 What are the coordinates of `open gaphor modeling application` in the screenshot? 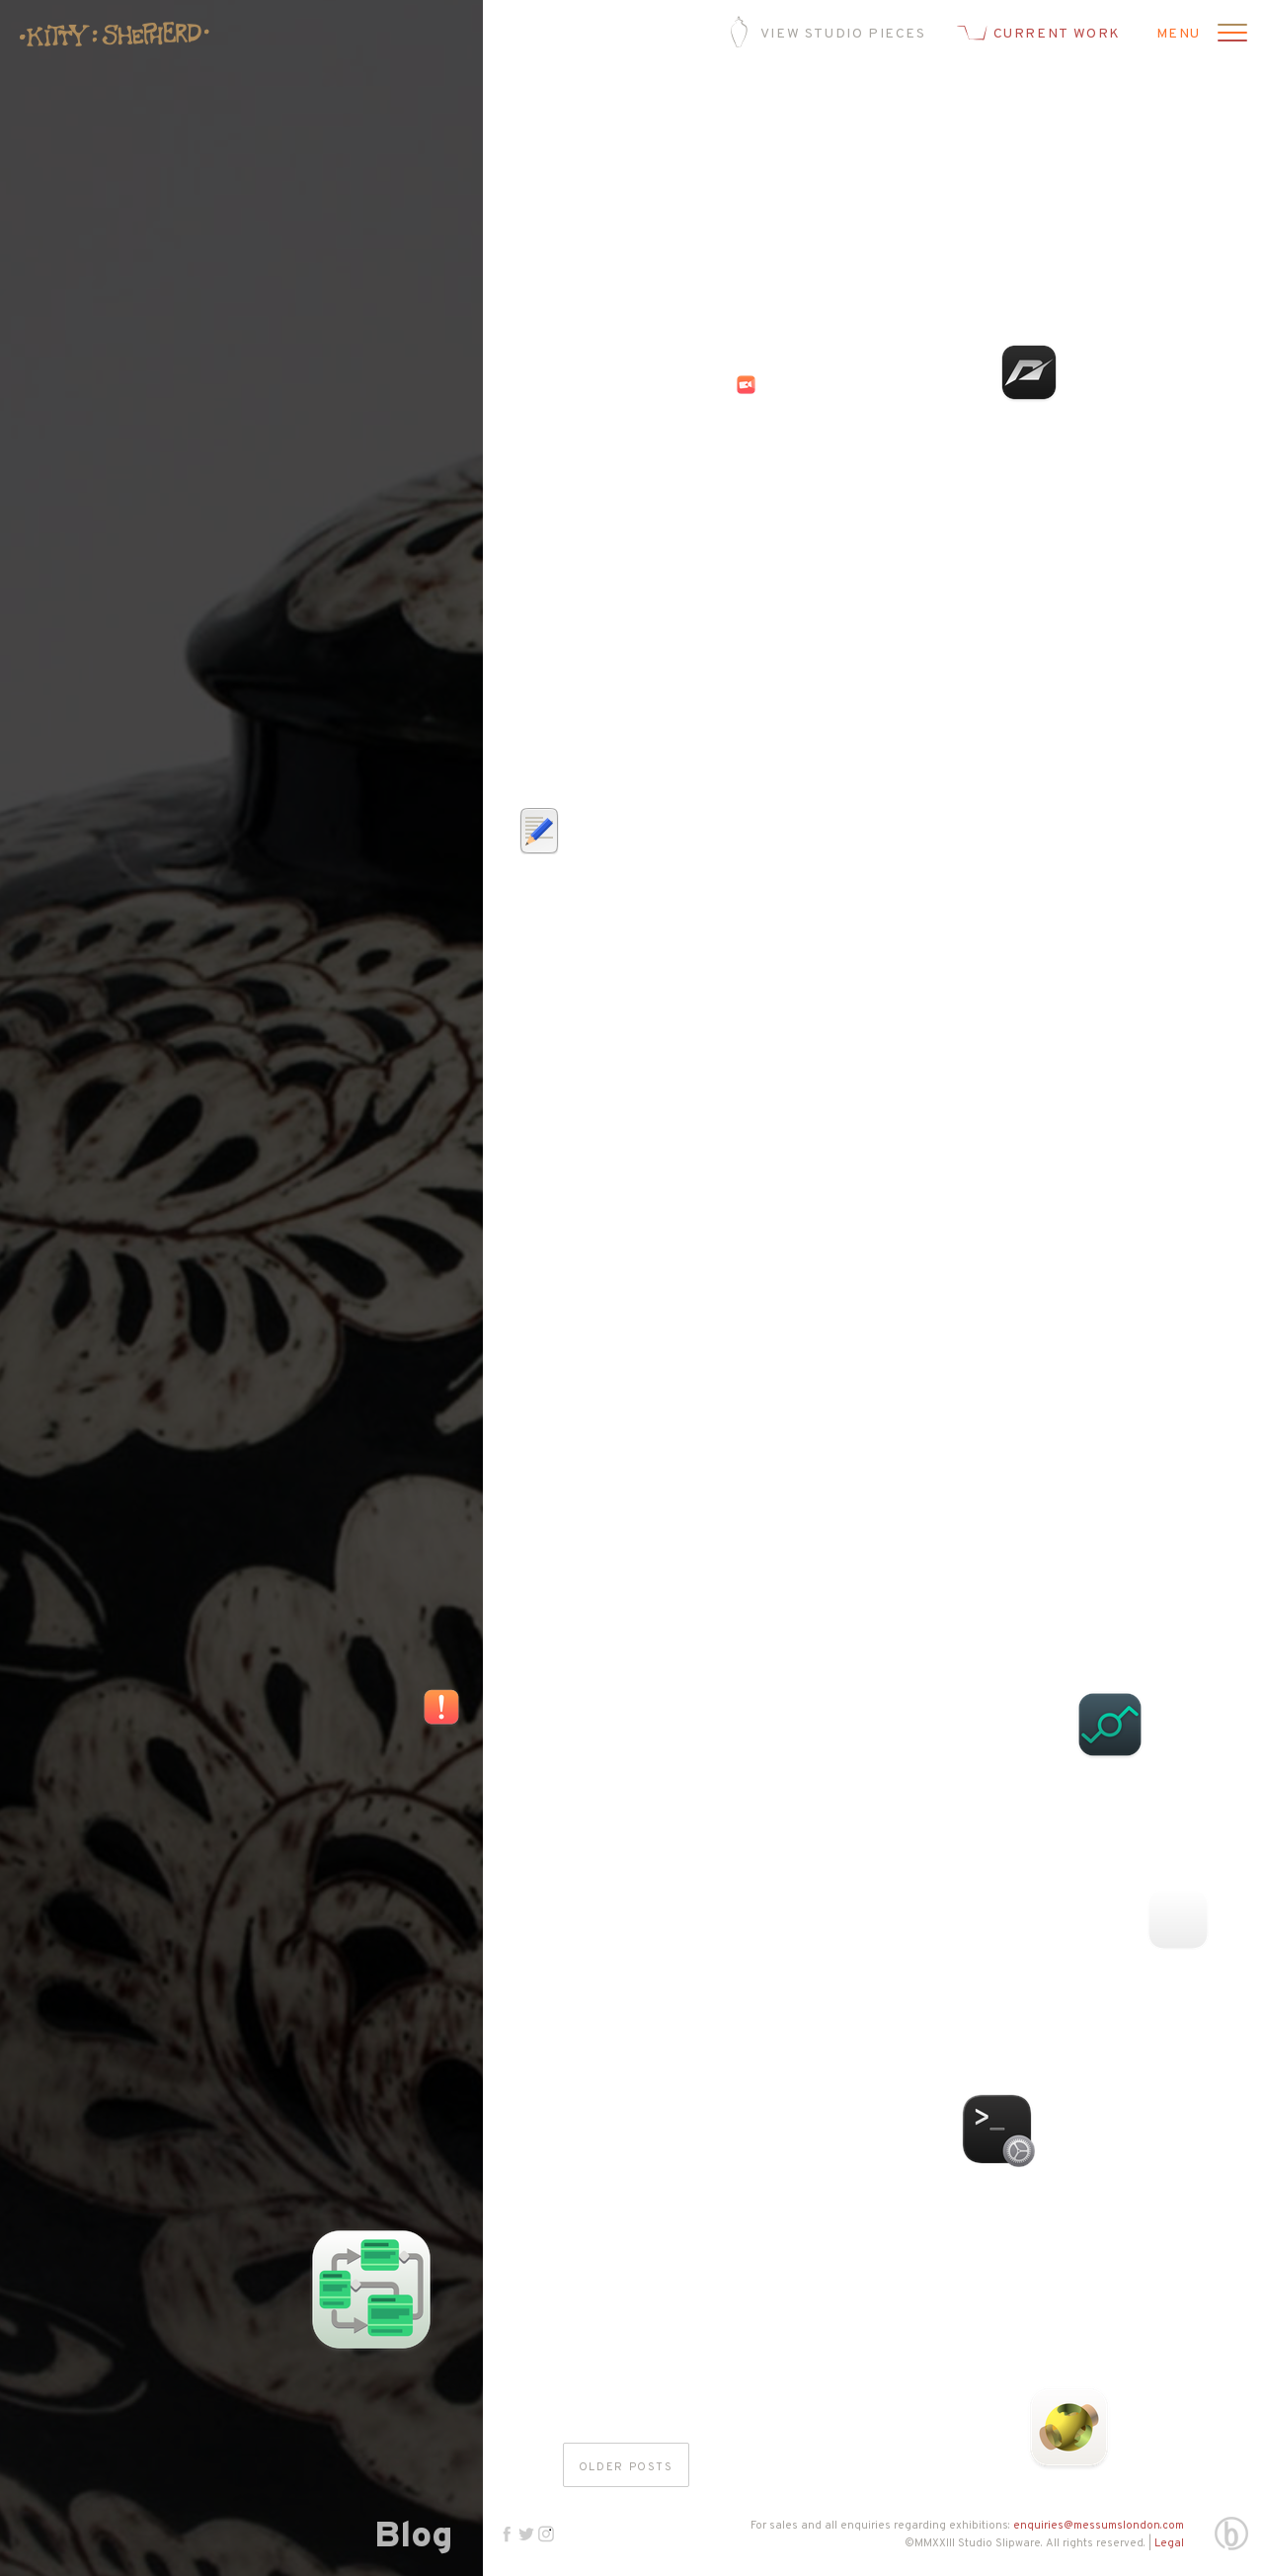 It's located at (371, 2290).